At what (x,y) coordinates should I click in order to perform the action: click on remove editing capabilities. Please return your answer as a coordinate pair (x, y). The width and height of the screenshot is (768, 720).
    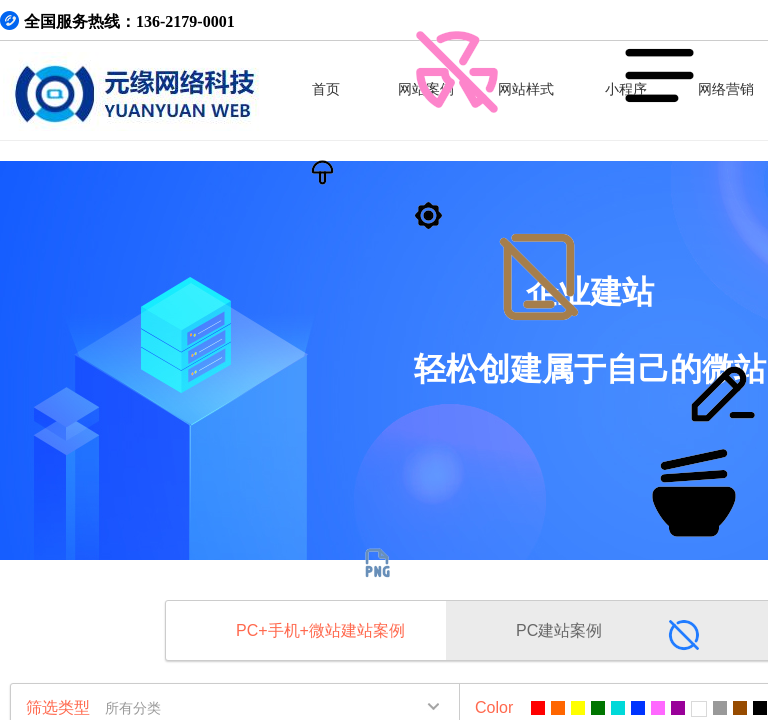
    Looking at the image, I should click on (720, 393).